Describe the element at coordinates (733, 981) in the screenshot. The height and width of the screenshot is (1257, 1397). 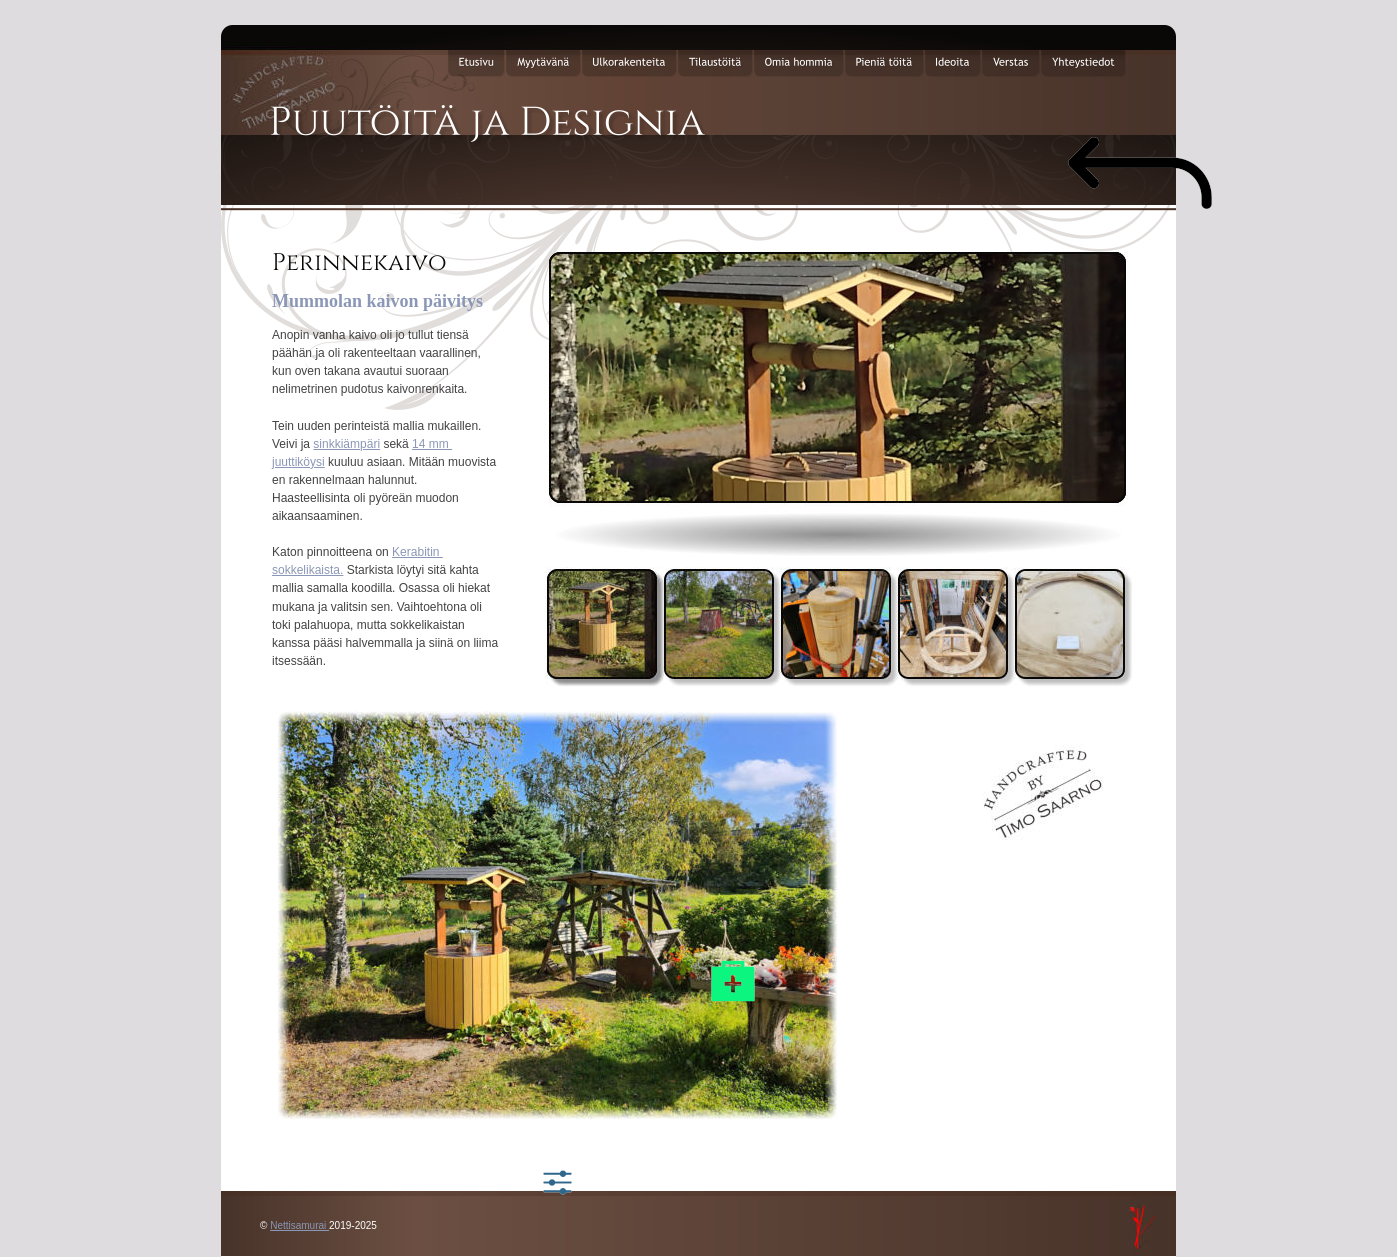
I see `access health or medical features` at that location.